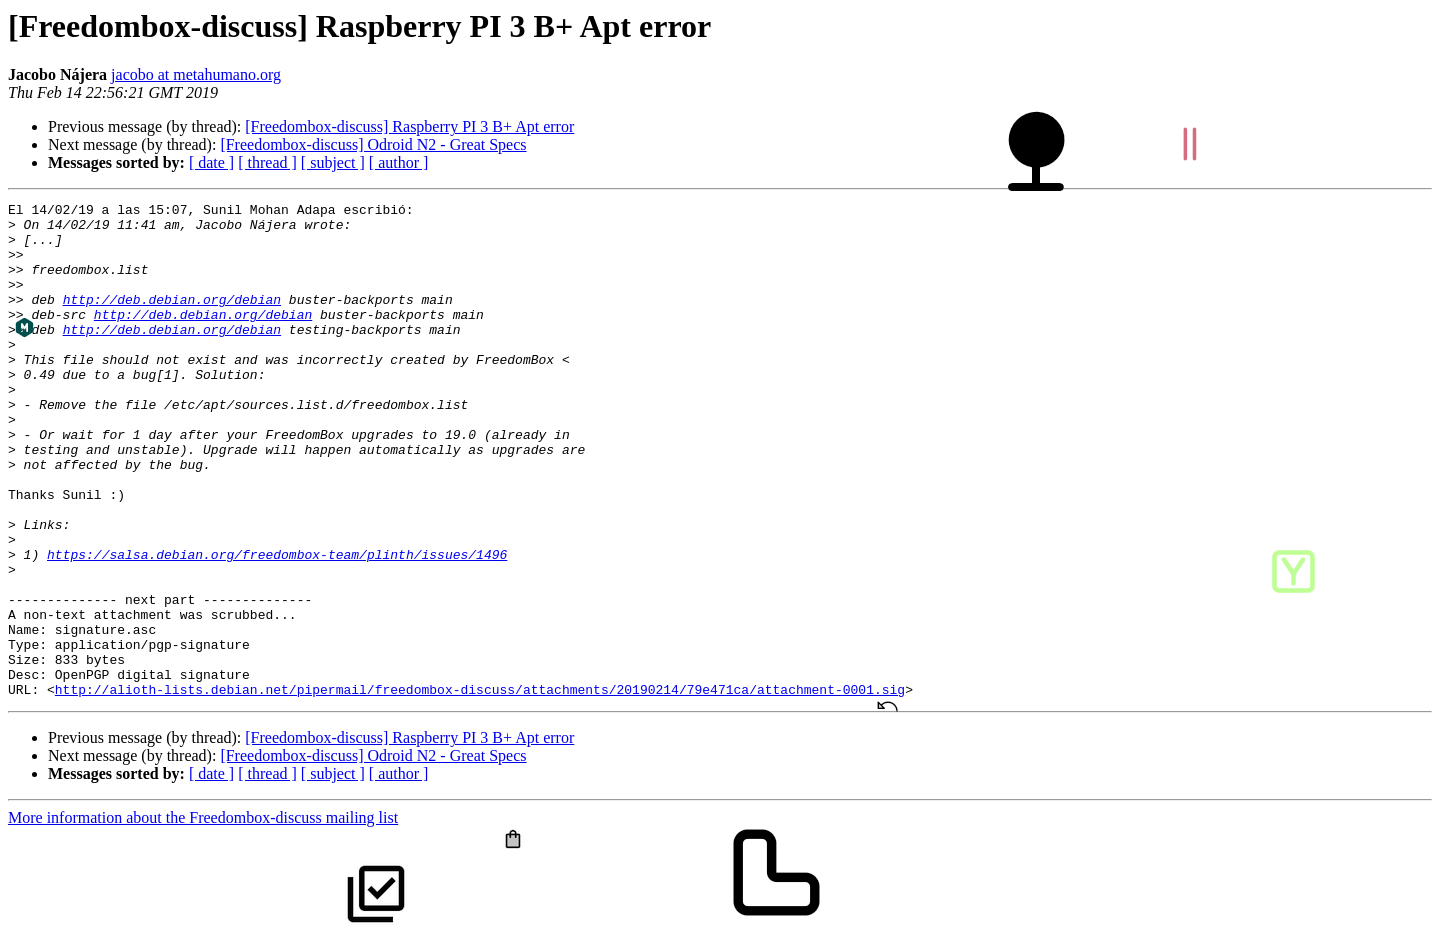 This screenshot has width=1440, height=934. I want to click on item successfully added to library, so click(376, 894).